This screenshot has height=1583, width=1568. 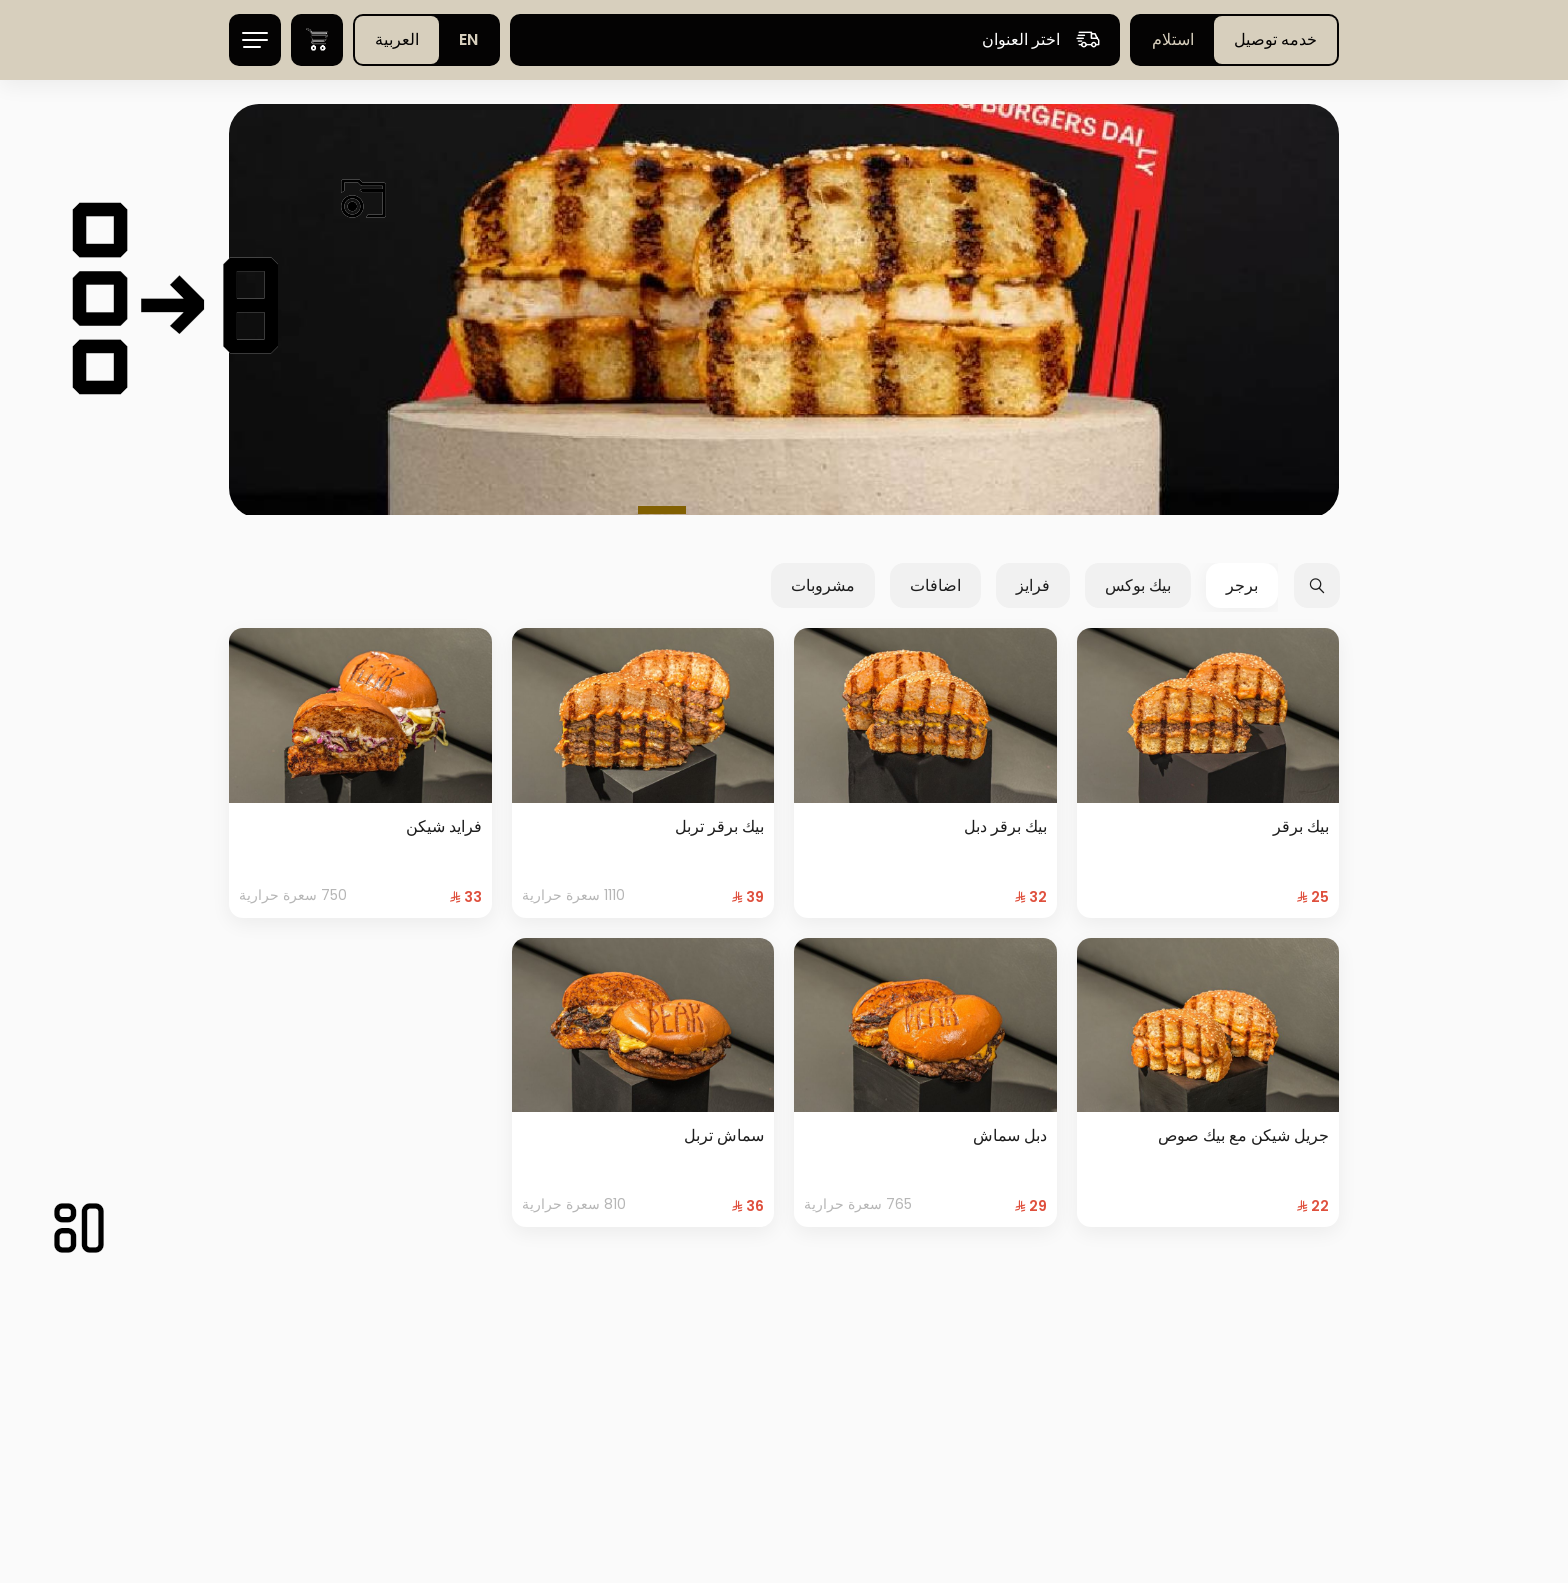 I want to click on switch to layout view, so click(x=79, y=1228).